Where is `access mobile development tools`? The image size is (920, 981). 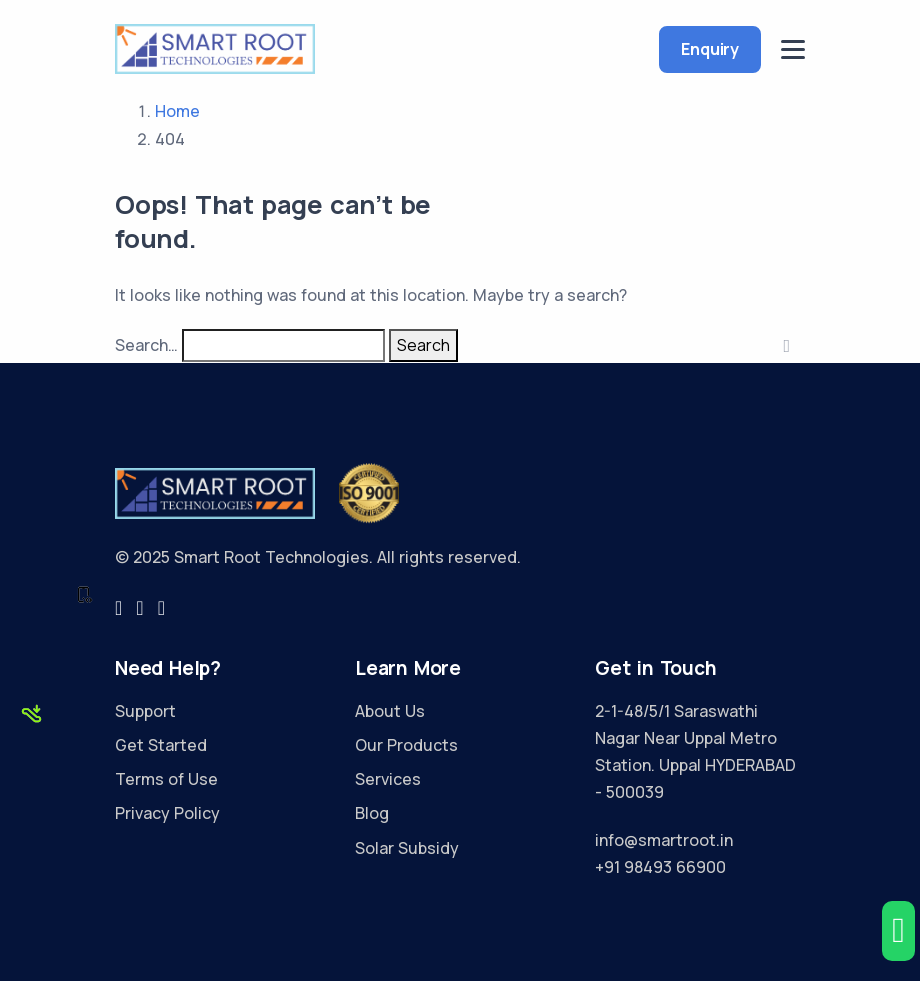
access mobile development tools is located at coordinates (83, 594).